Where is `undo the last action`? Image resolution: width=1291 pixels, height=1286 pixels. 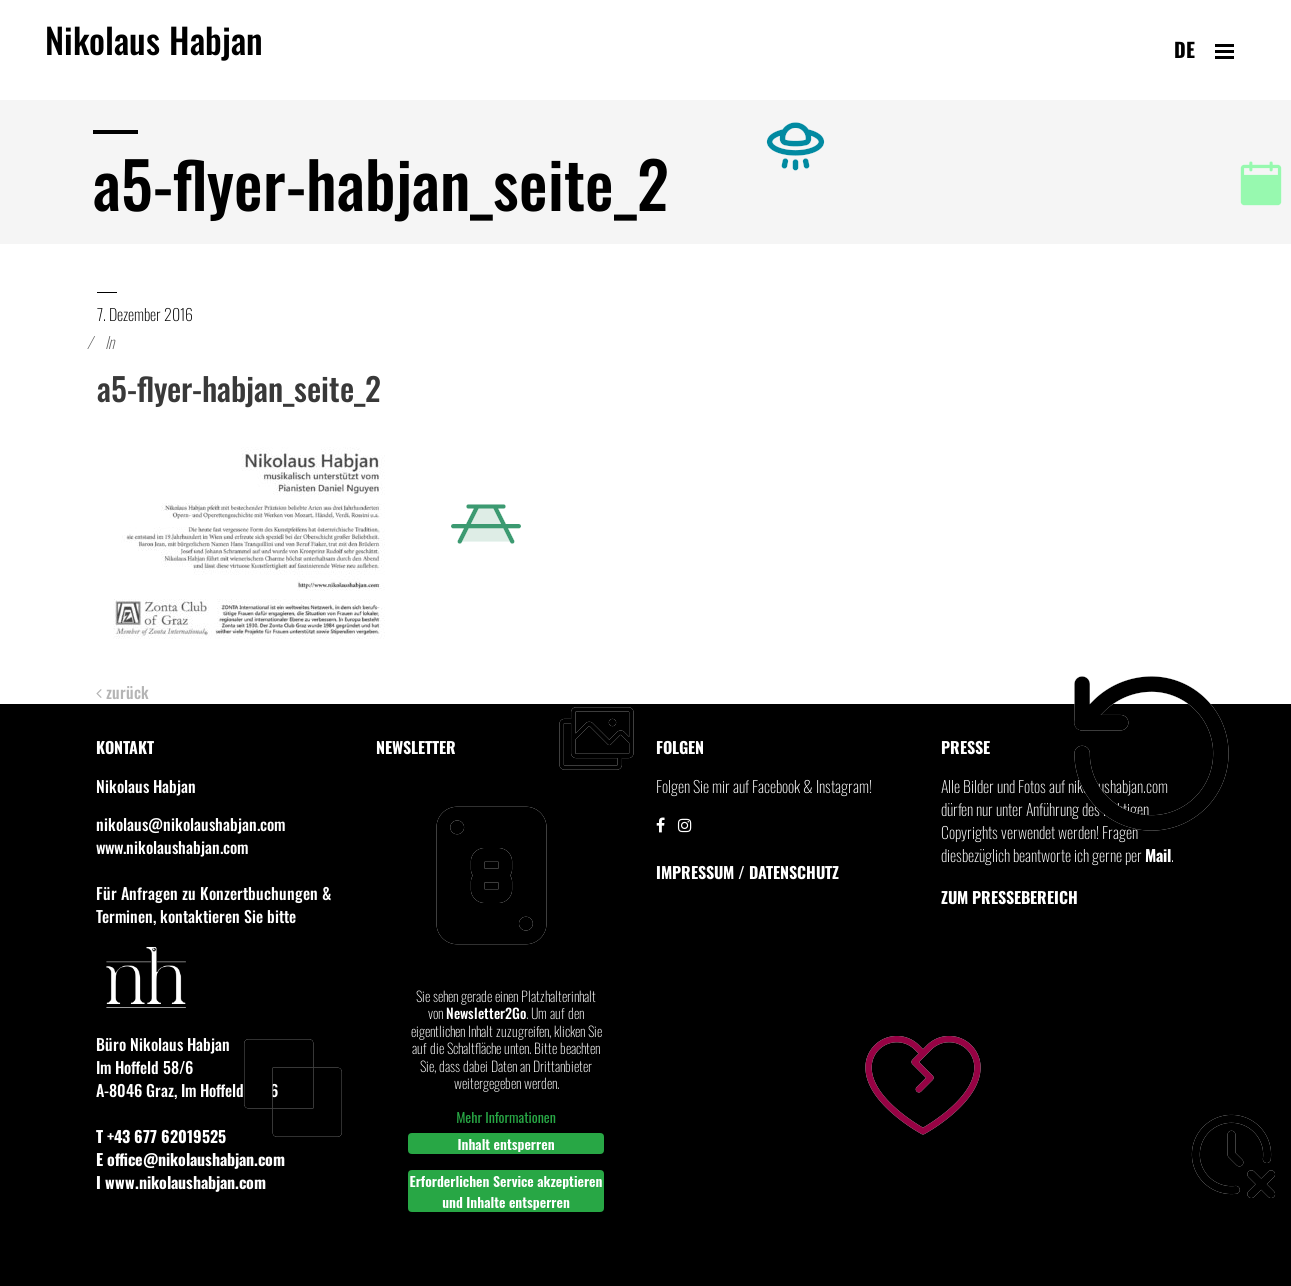
undo the last action is located at coordinates (1151, 753).